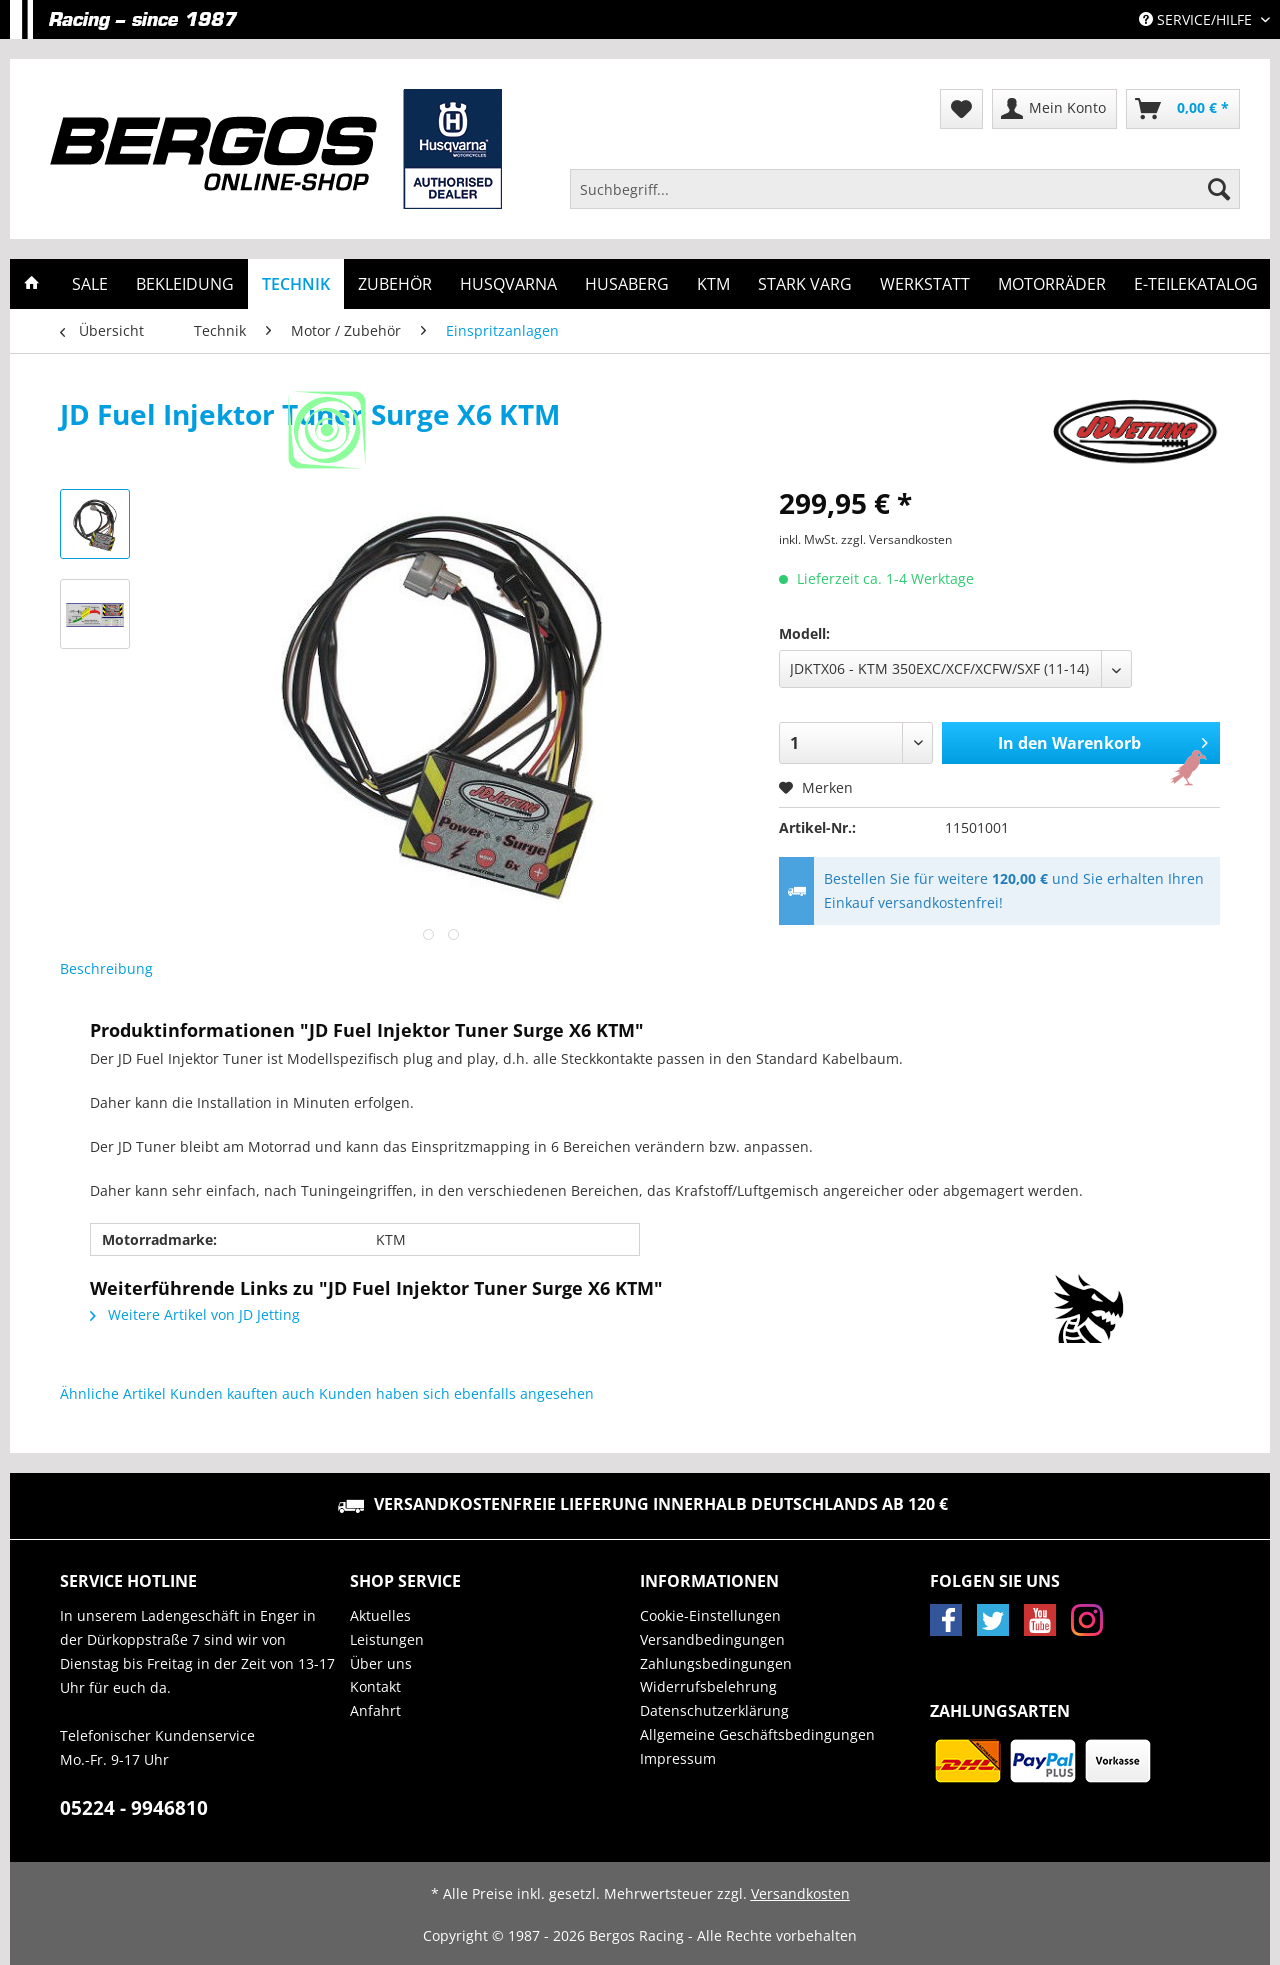  I want to click on access dragon or monster-related content, so click(1088, 1308).